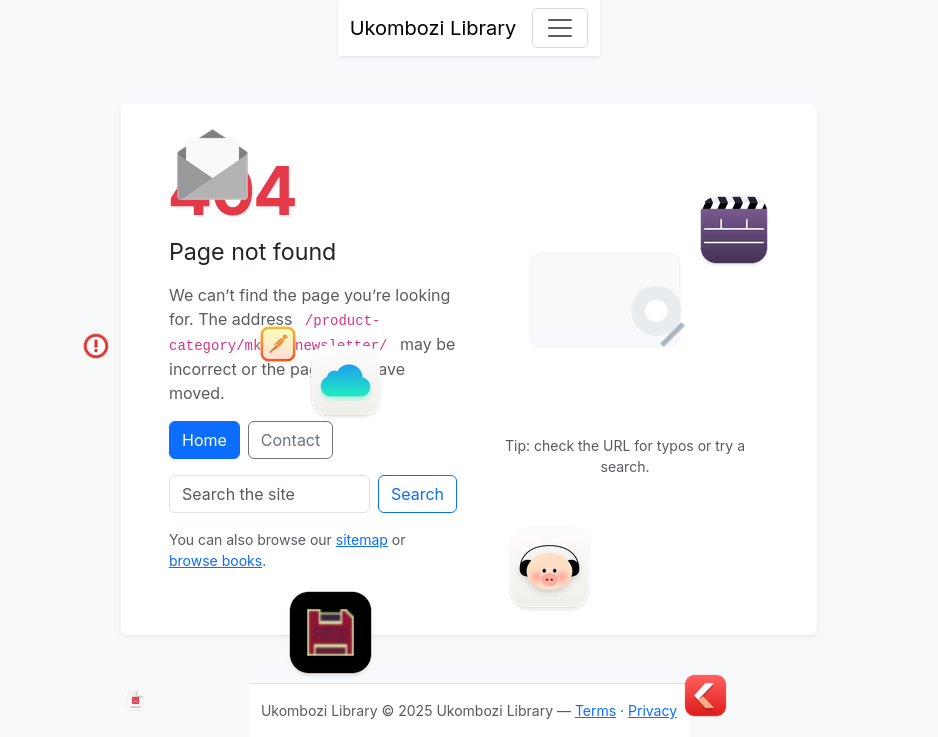  I want to click on open Postman API development app, so click(278, 344).